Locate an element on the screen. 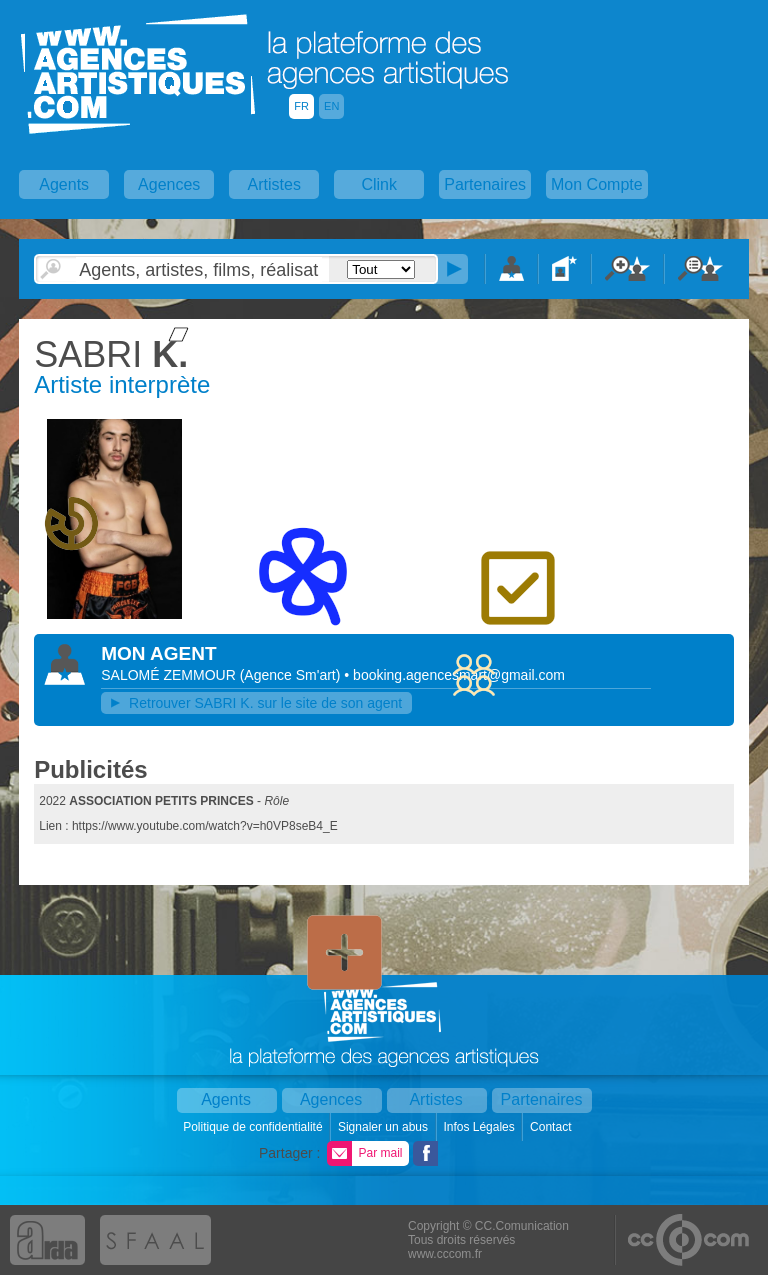  view analytics or statistics breakdown is located at coordinates (71, 523).